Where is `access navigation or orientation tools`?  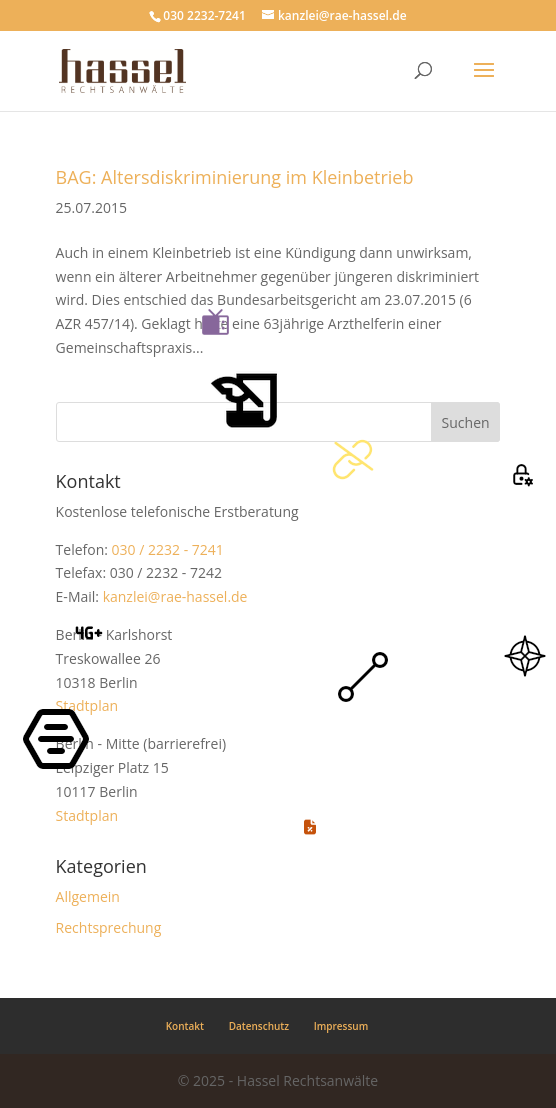
access navigation or orientation tools is located at coordinates (525, 656).